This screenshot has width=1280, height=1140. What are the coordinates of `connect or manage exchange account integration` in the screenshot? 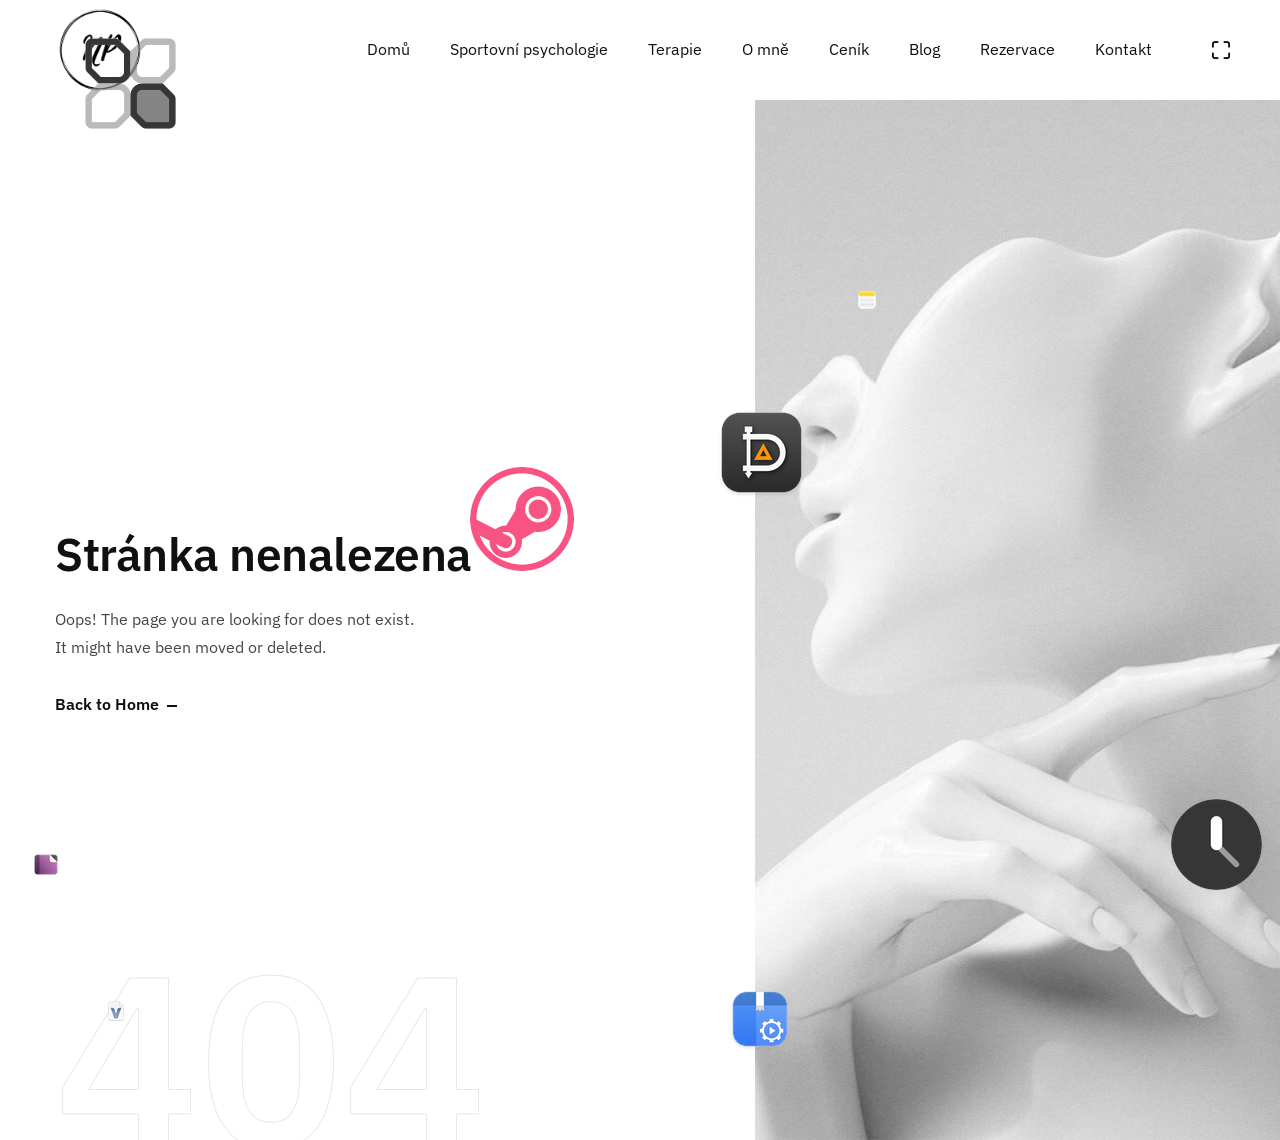 It's located at (130, 83).